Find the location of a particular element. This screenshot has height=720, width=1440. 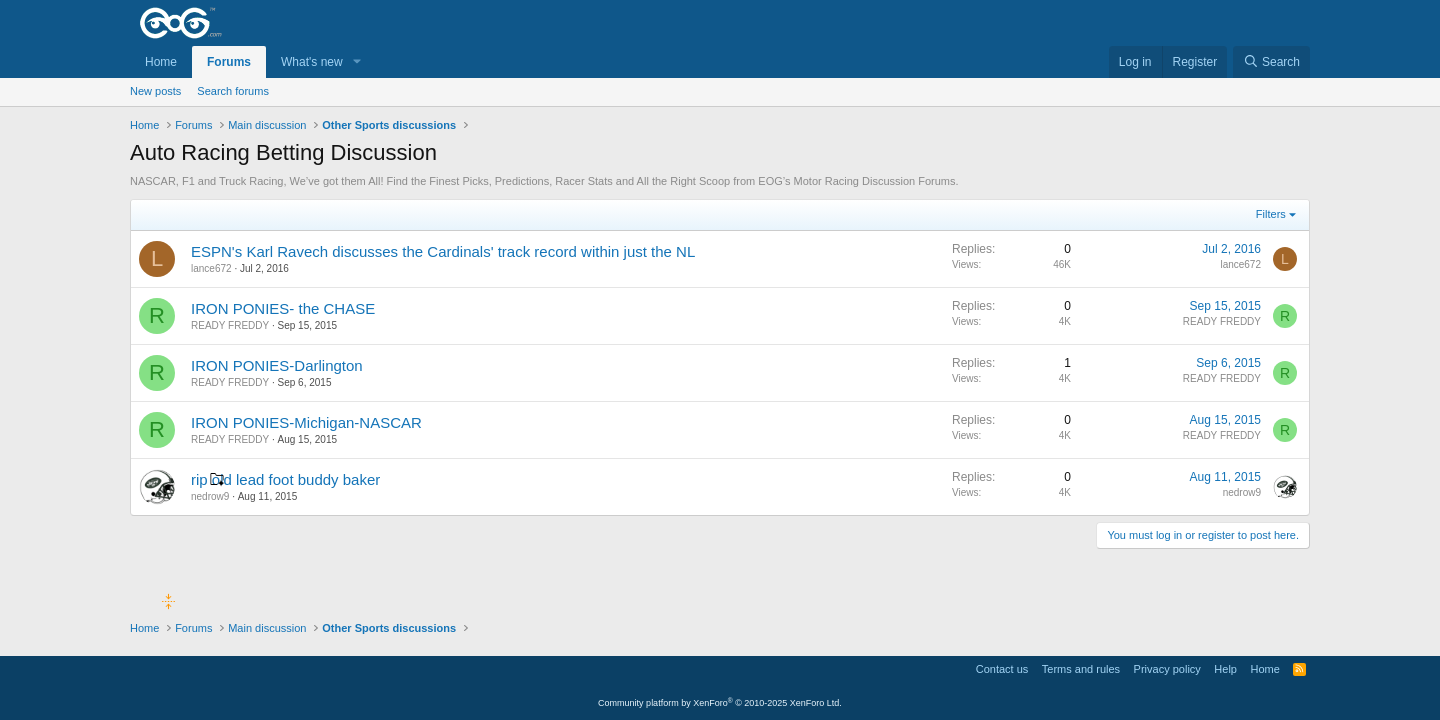

create a new space or workspace is located at coordinates (217, 479).